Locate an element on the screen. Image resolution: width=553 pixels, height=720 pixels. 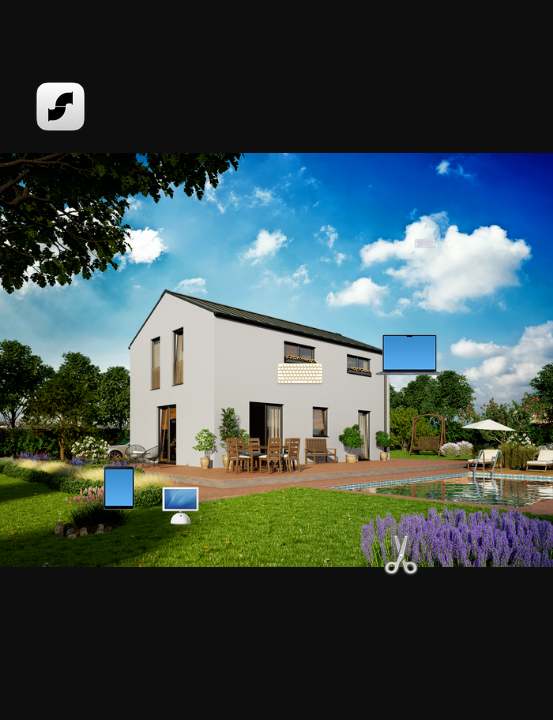
connect to a bluetooth keyboard is located at coordinates (425, 243).